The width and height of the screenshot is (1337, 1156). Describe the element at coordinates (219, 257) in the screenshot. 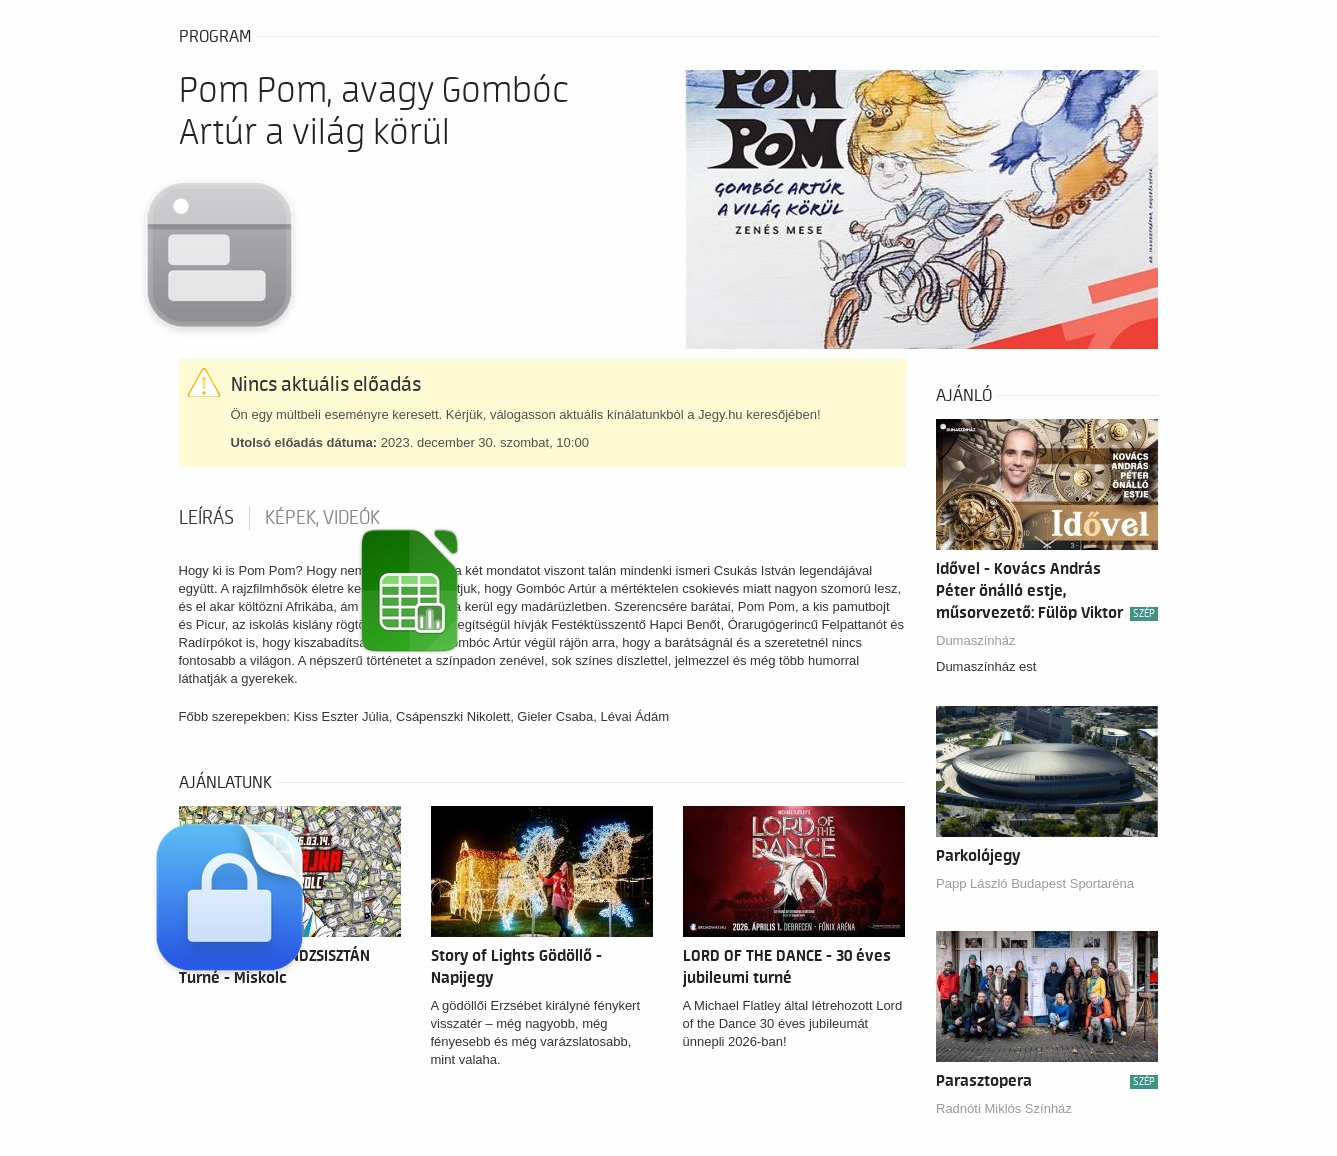

I see `access window tiling and layout settings` at that location.